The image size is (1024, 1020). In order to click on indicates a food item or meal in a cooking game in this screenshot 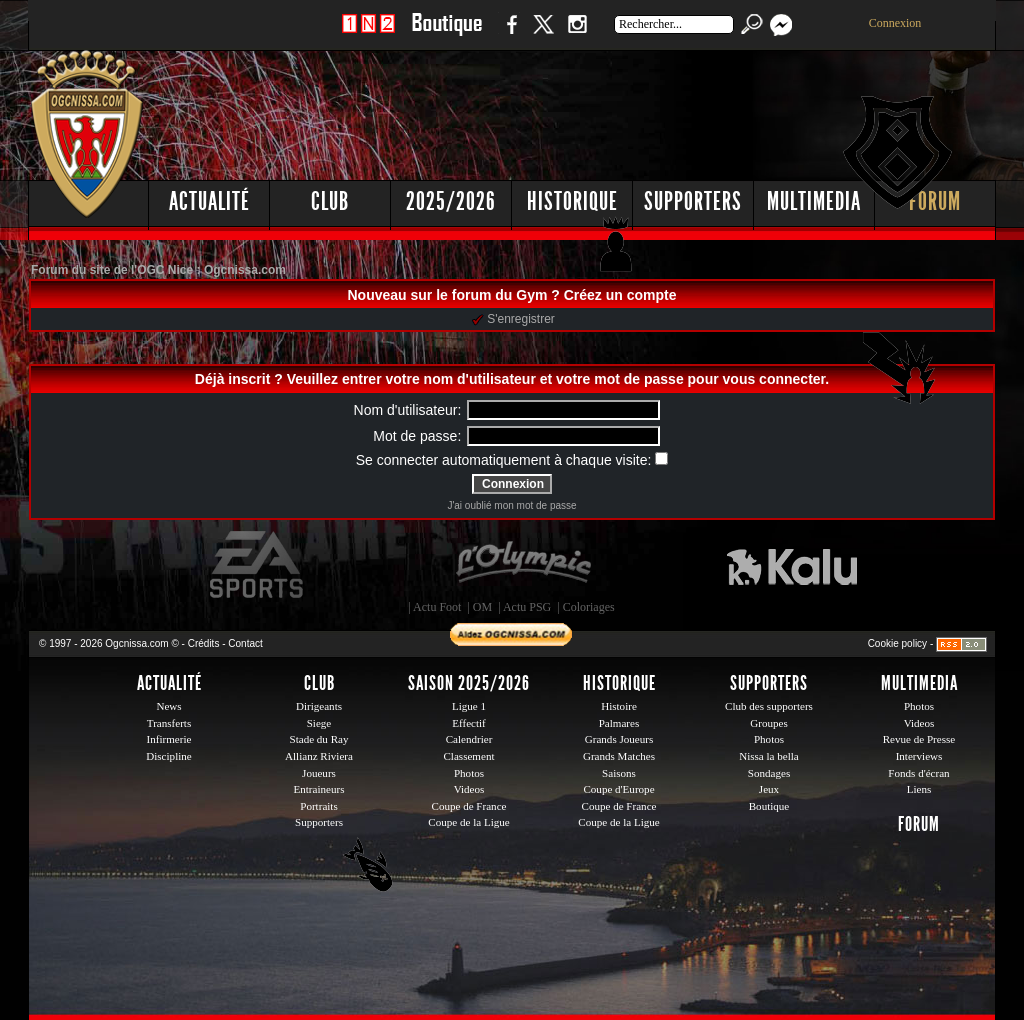, I will do `click(367, 864)`.